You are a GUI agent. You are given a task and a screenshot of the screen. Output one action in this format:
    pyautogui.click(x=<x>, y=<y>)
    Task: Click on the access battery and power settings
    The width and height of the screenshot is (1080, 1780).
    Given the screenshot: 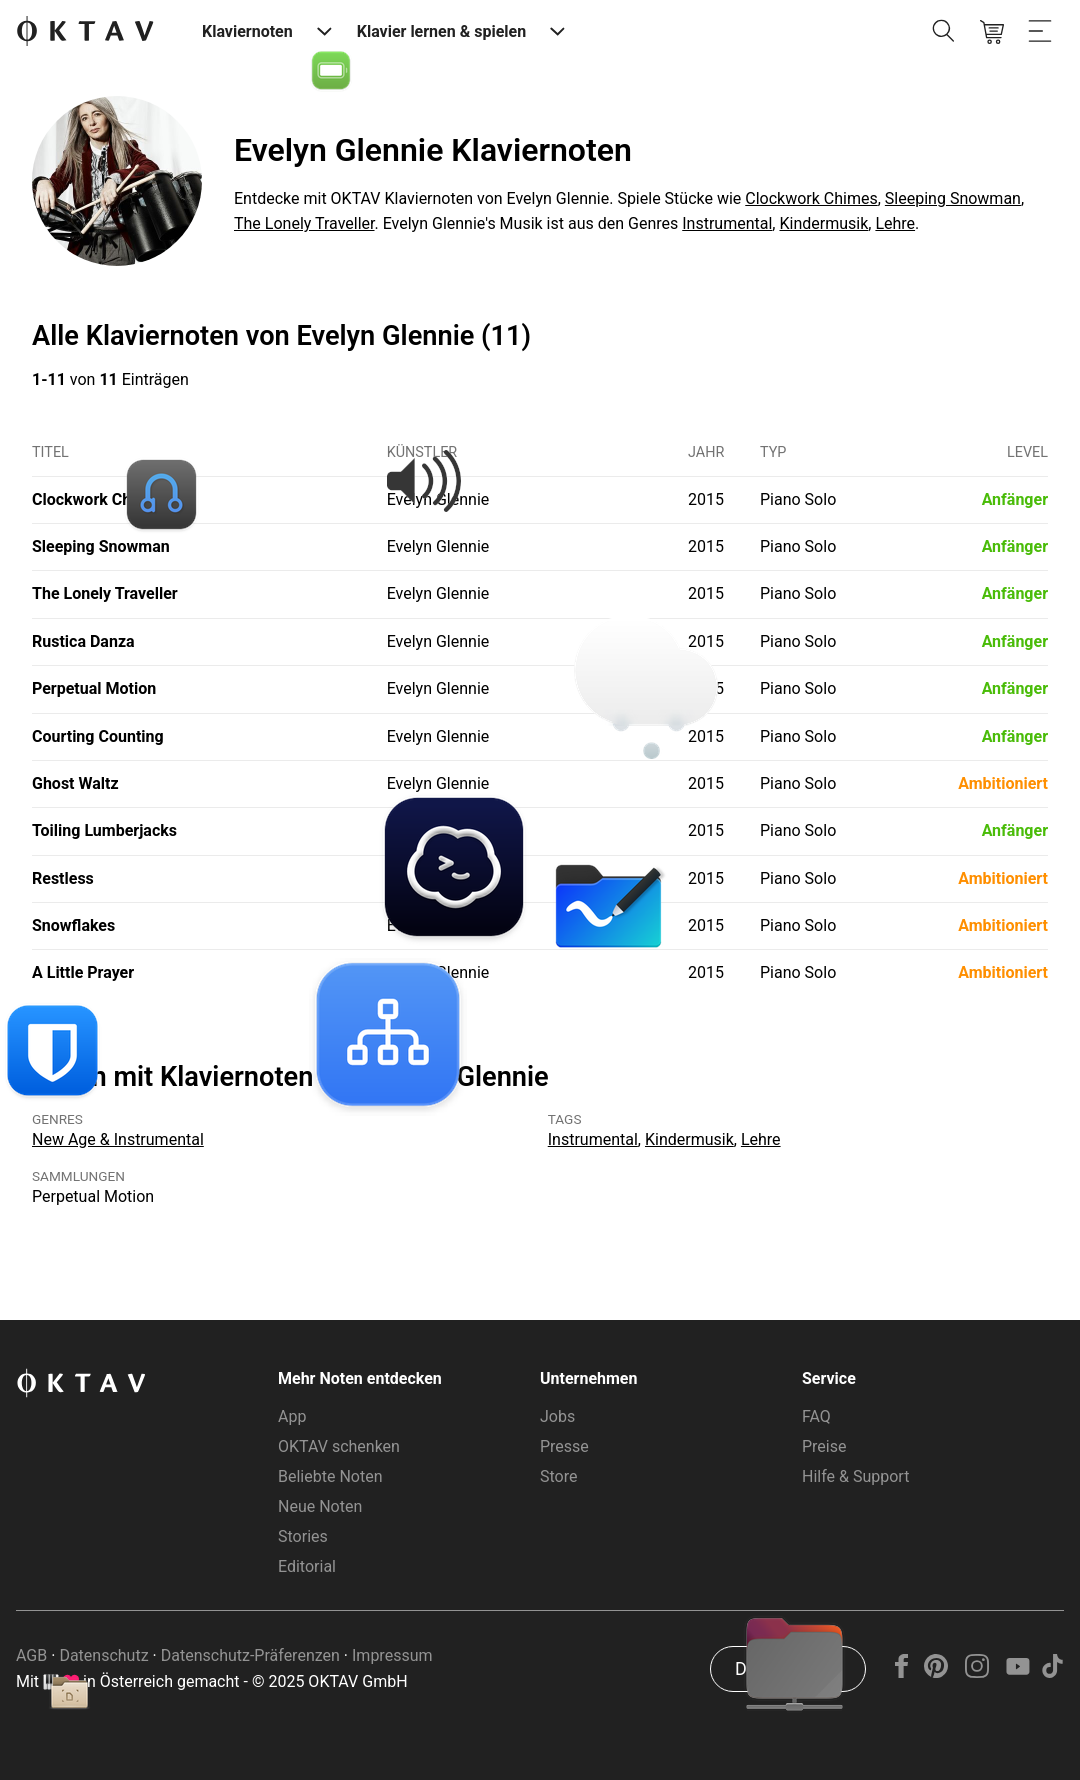 What is the action you would take?
    pyautogui.click(x=331, y=71)
    